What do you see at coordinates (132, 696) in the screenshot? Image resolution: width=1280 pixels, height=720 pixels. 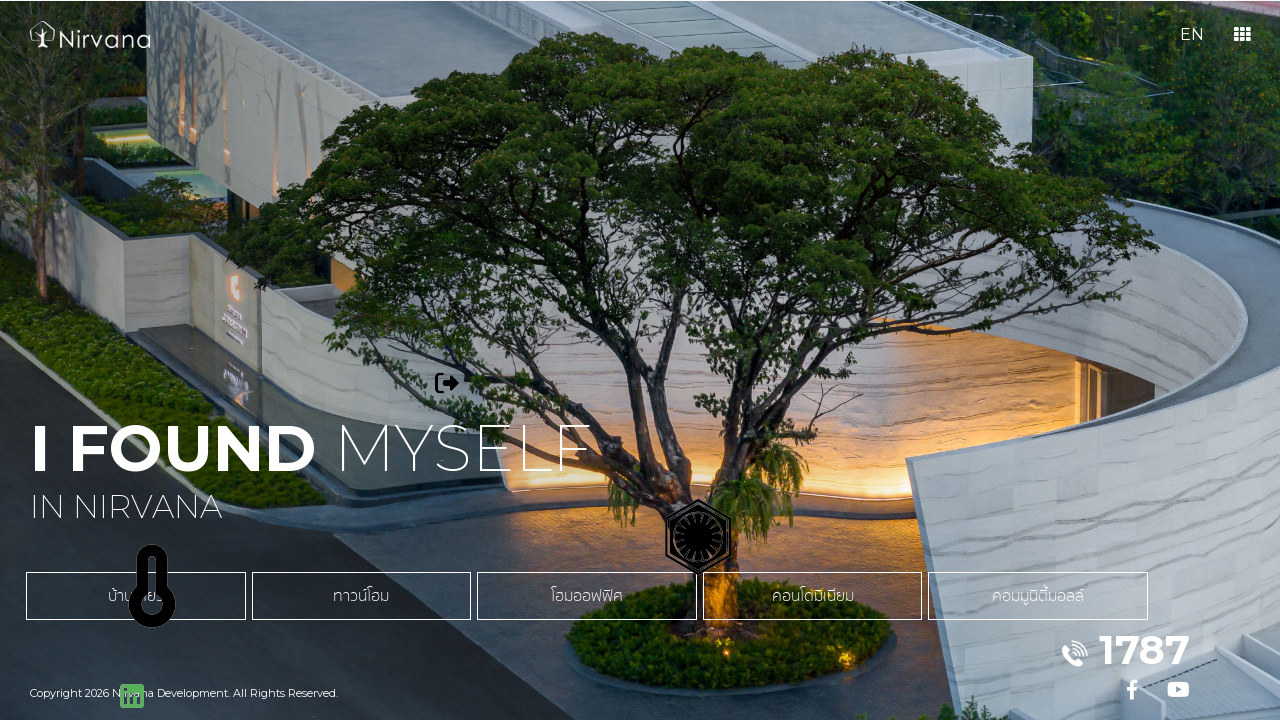 I see `open linkedin profile` at bounding box center [132, 696].